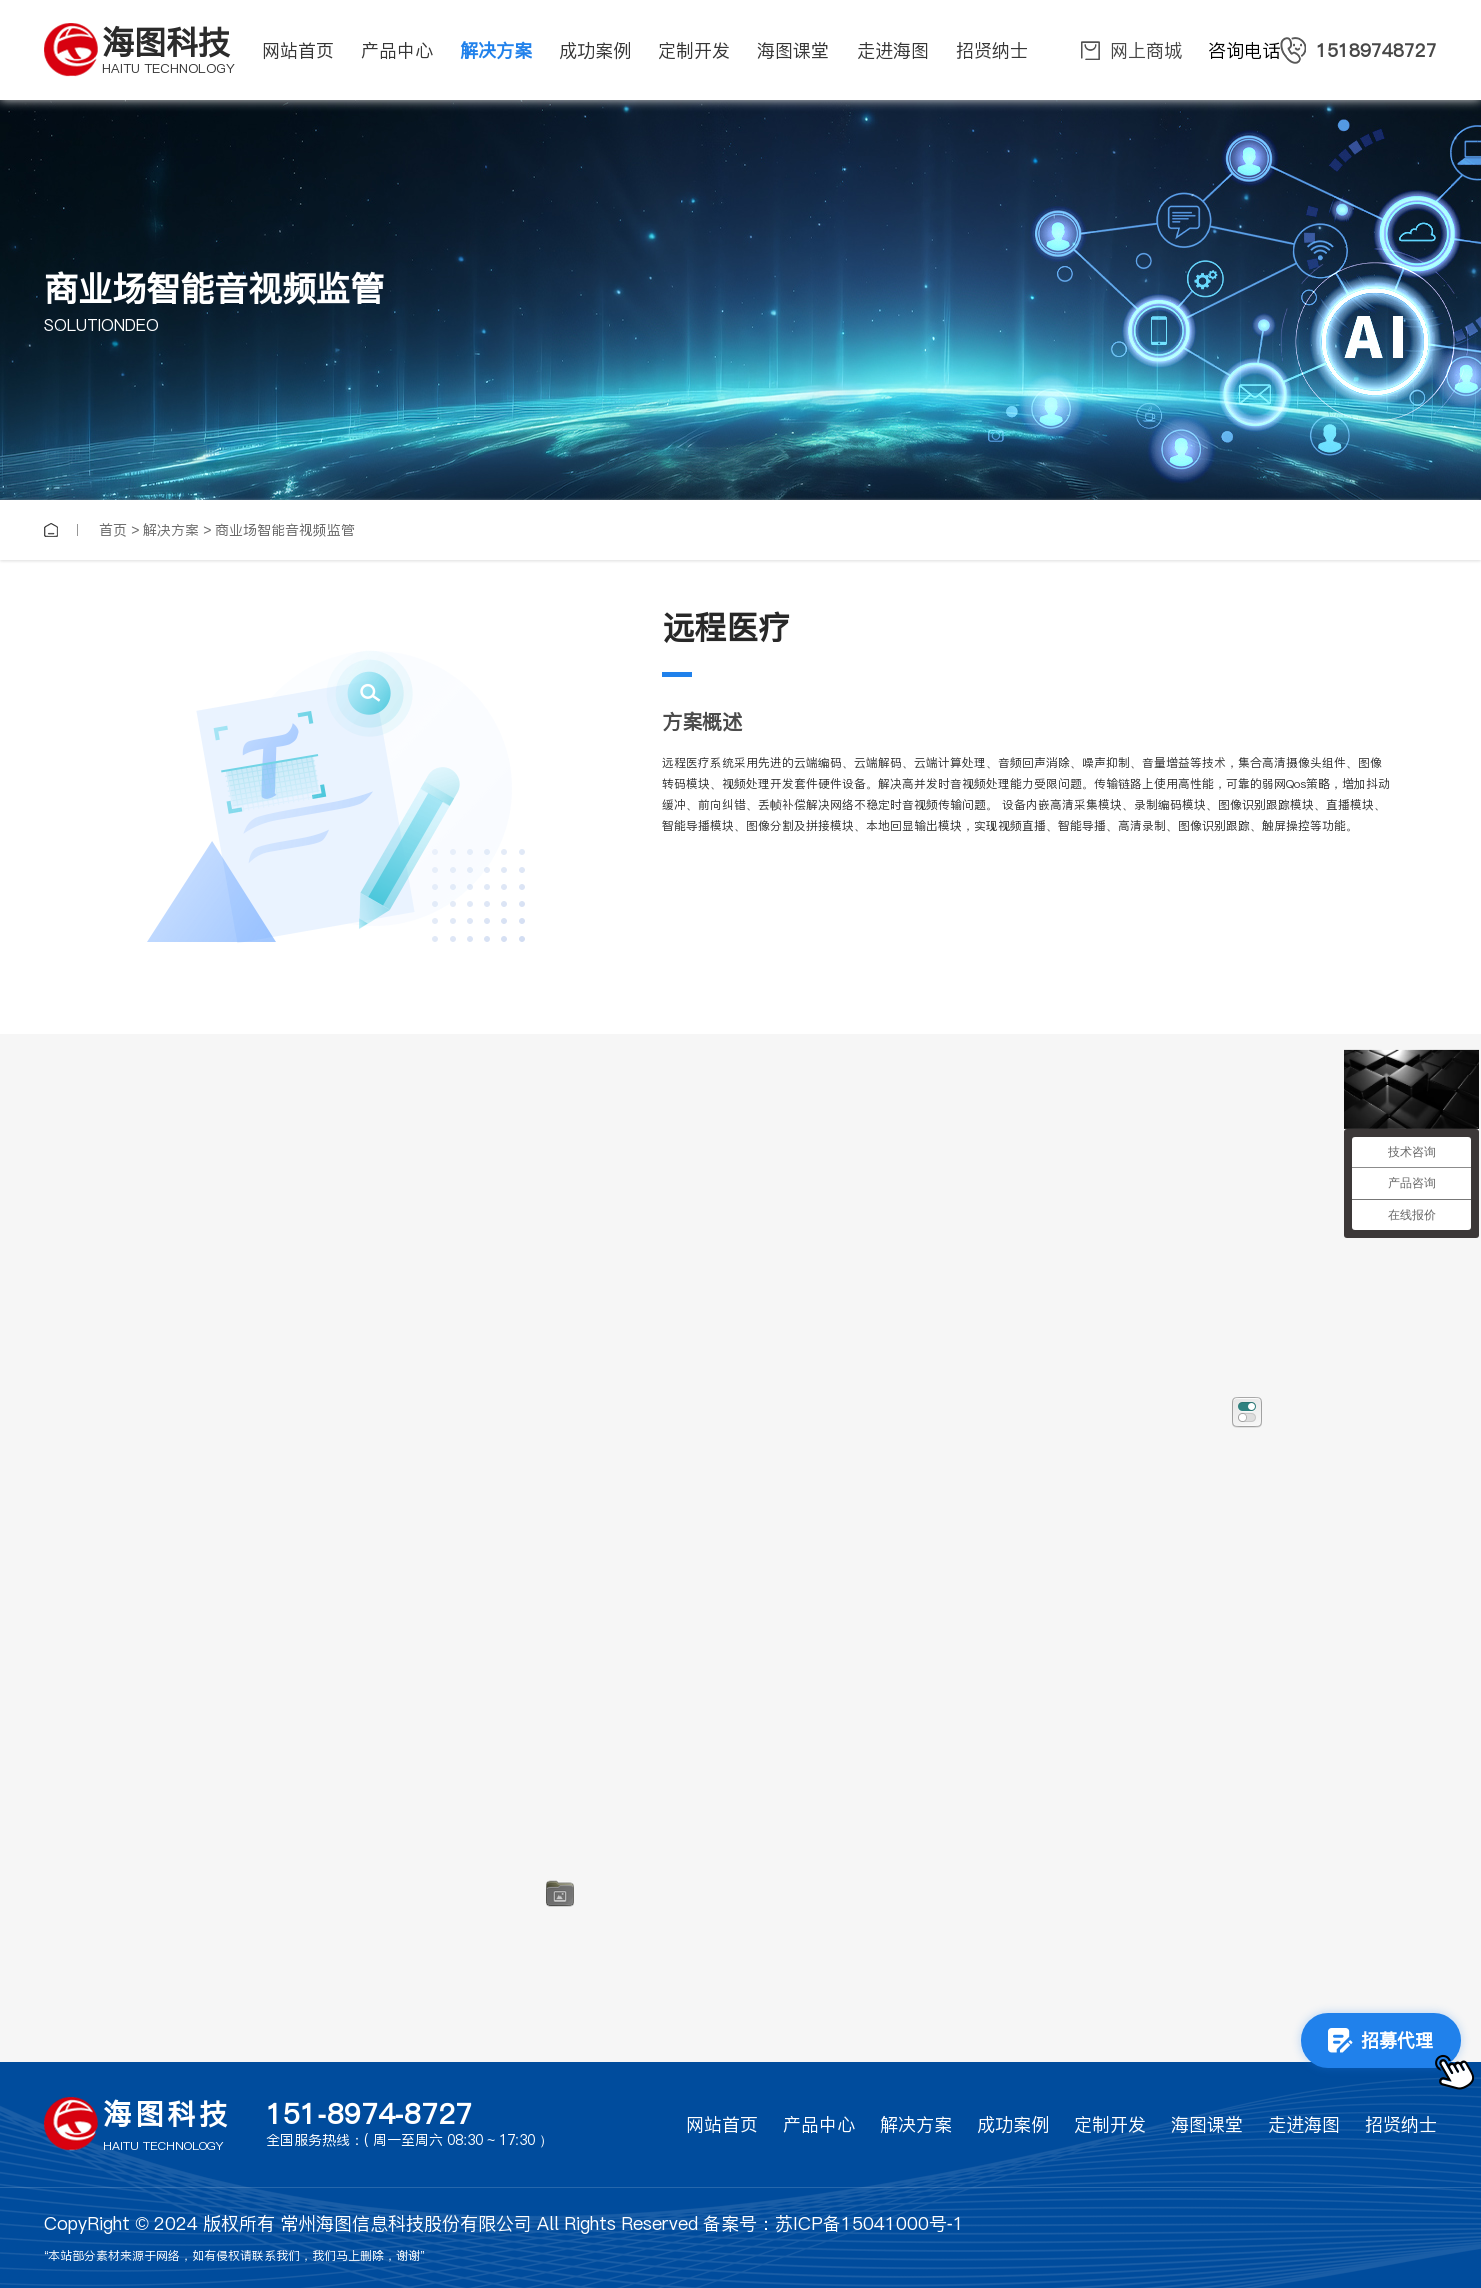  I want to click on open your pictures folder, so click(560, 1893).